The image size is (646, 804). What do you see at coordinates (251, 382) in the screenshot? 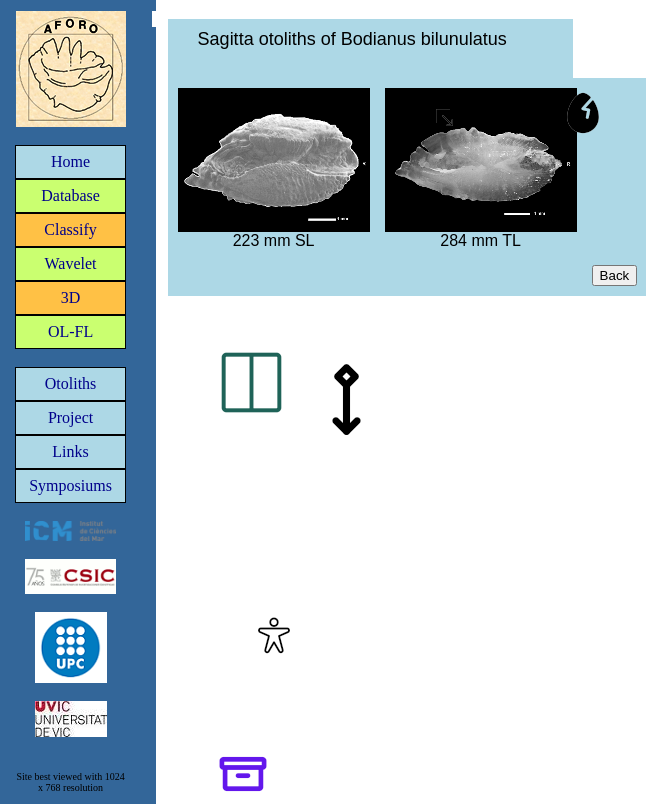
I see `split view horizontally into two panels` at bounding box center [251, 382].